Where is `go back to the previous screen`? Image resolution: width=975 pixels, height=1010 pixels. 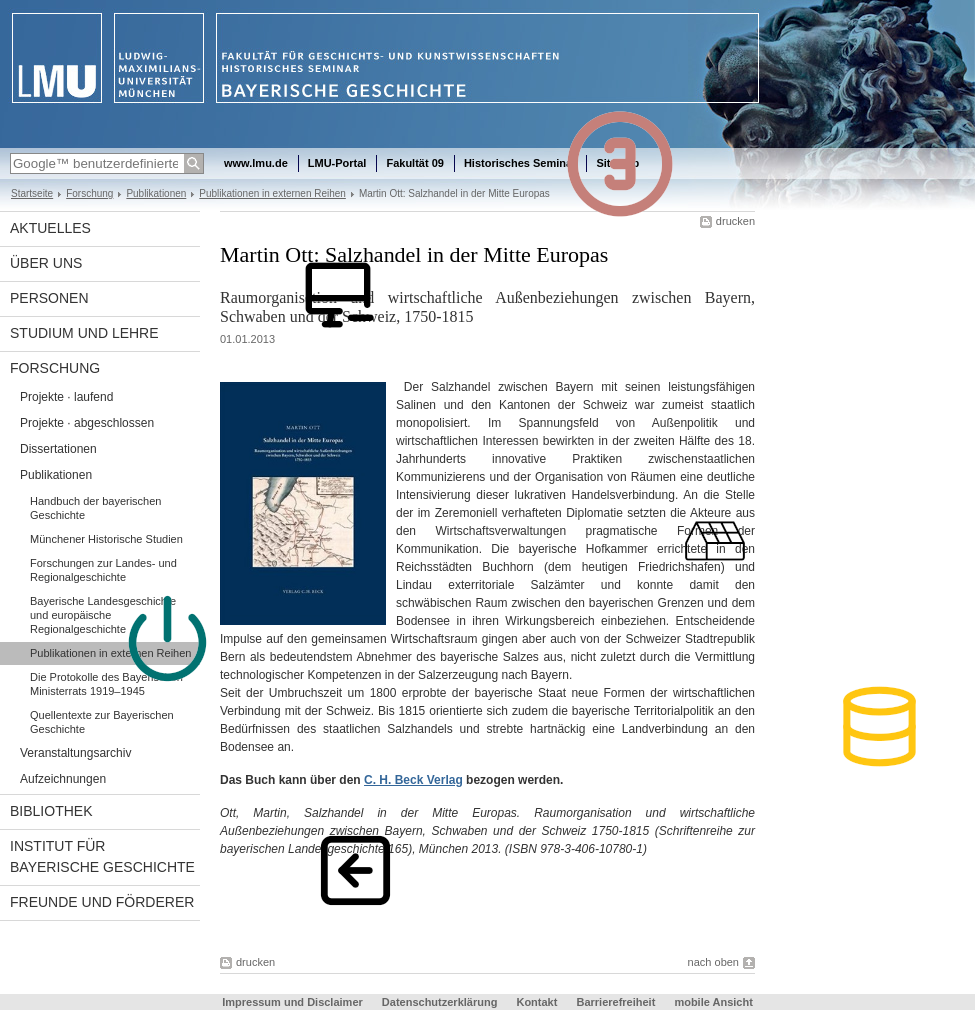 go back to the previous screen is located at coordinates (355, 870).